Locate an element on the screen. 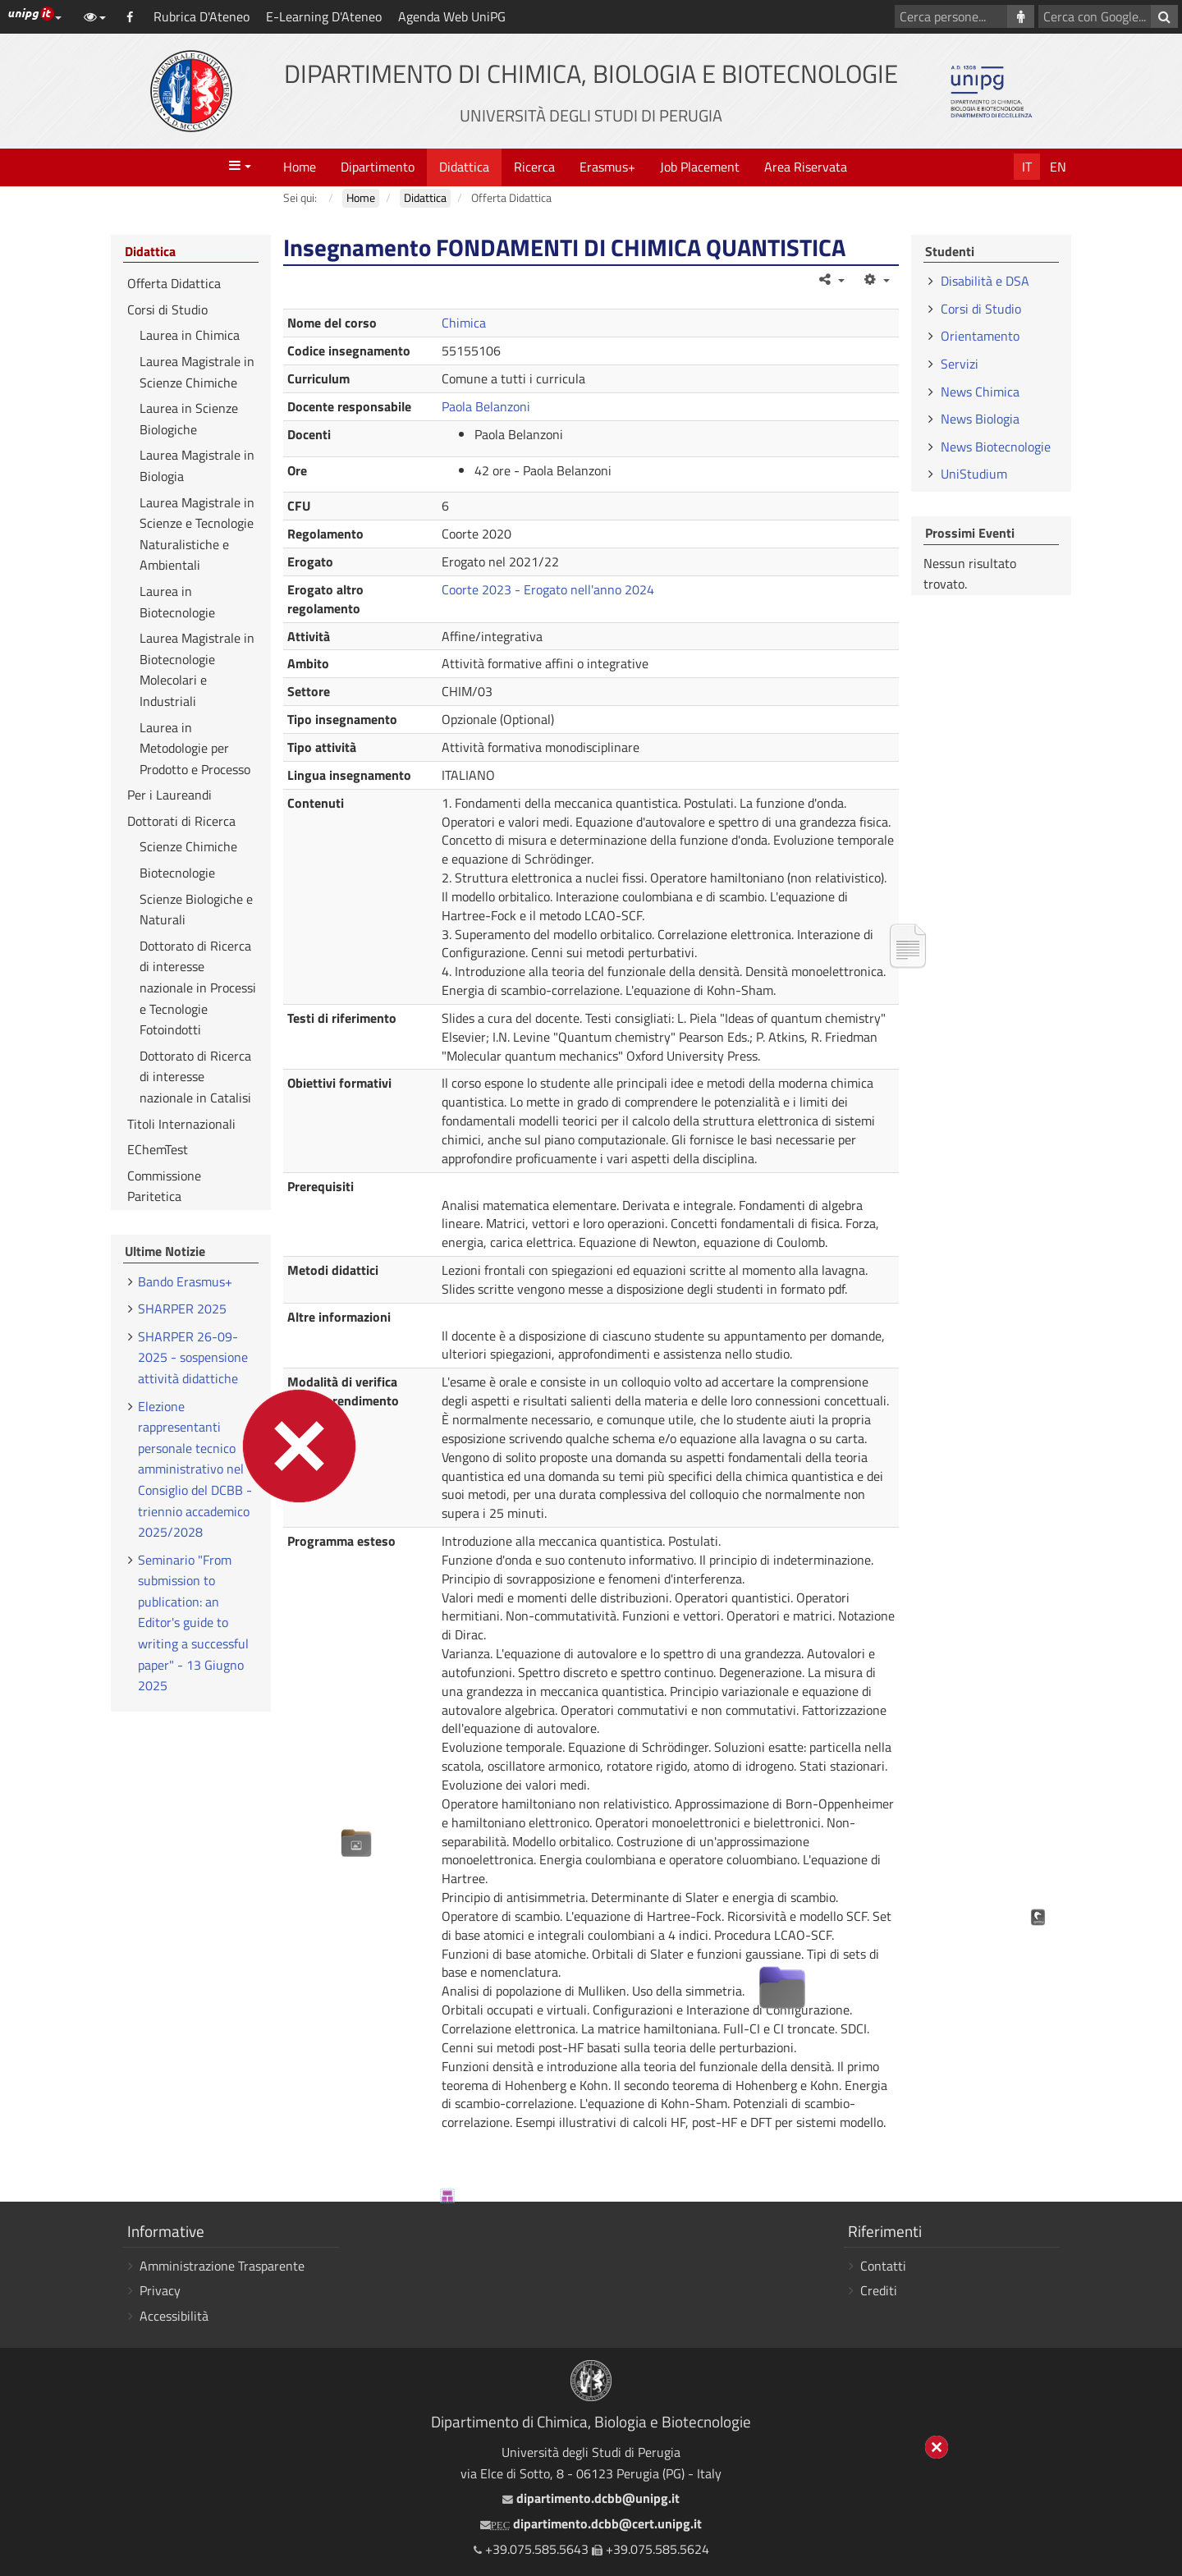 The width and height of the screenshot is (1182, 2576). stop or cancel the current action is located at coordinates (299, 1446).